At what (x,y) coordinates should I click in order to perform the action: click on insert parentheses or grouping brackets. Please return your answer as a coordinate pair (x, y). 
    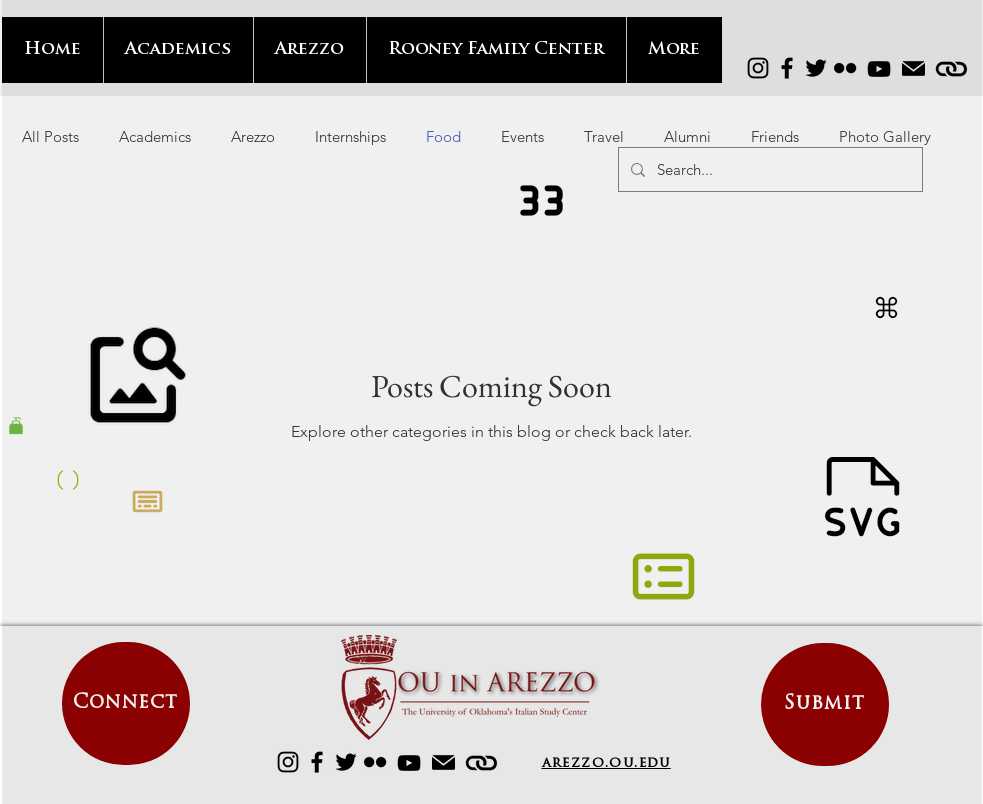
    Looking at the image, I should click on (68, 480).